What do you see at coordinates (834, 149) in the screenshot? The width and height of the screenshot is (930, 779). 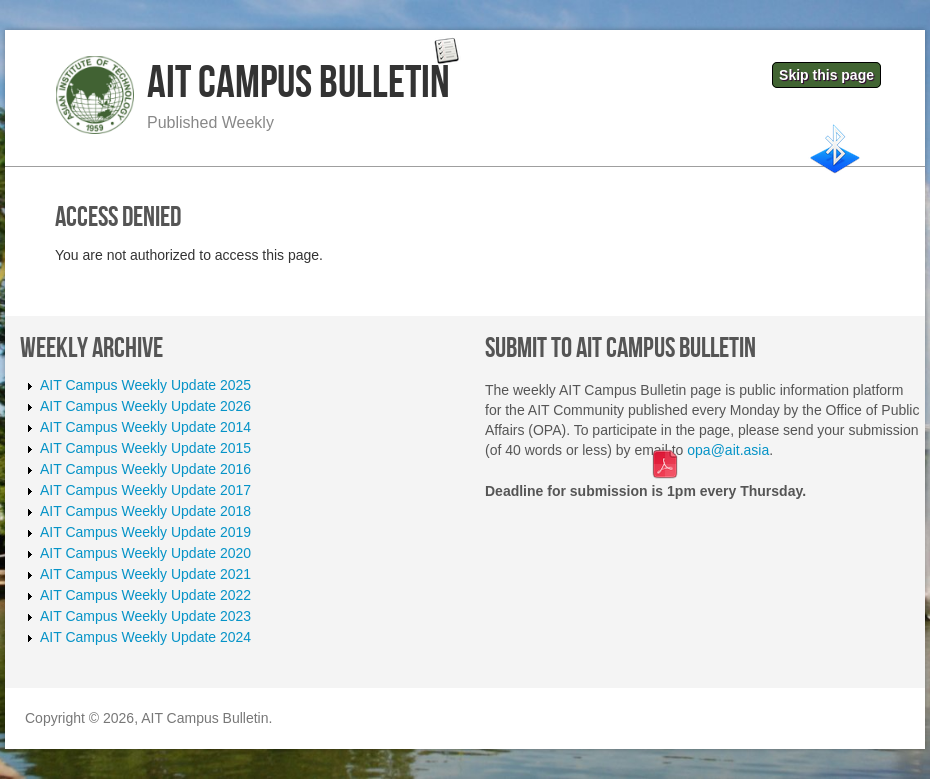 I see `open bluetooth file exchange utility` at bounding box center [834, 149].